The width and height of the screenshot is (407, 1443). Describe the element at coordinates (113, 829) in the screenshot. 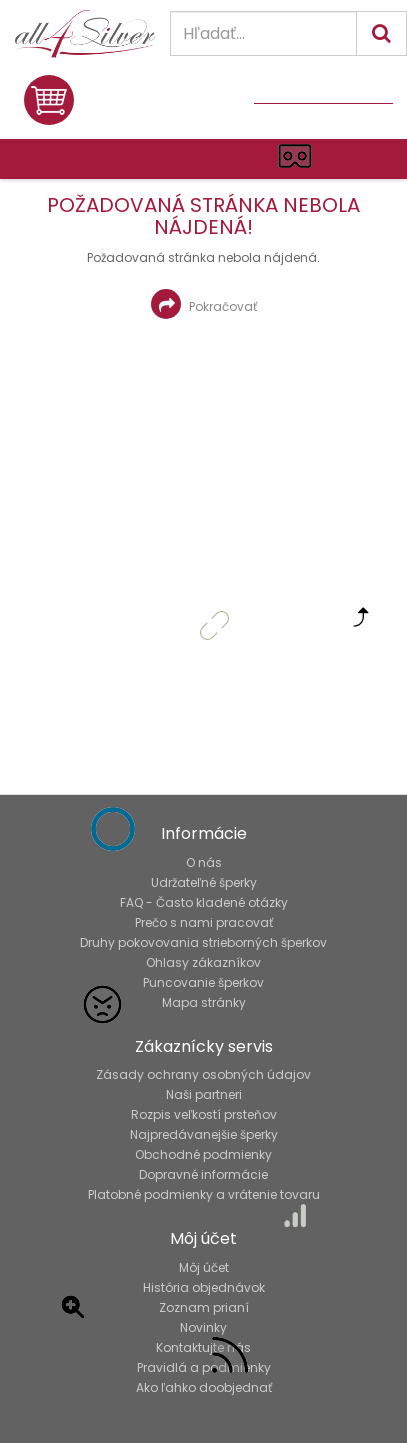

I see `unselected radio button or checkbox option` at that location.